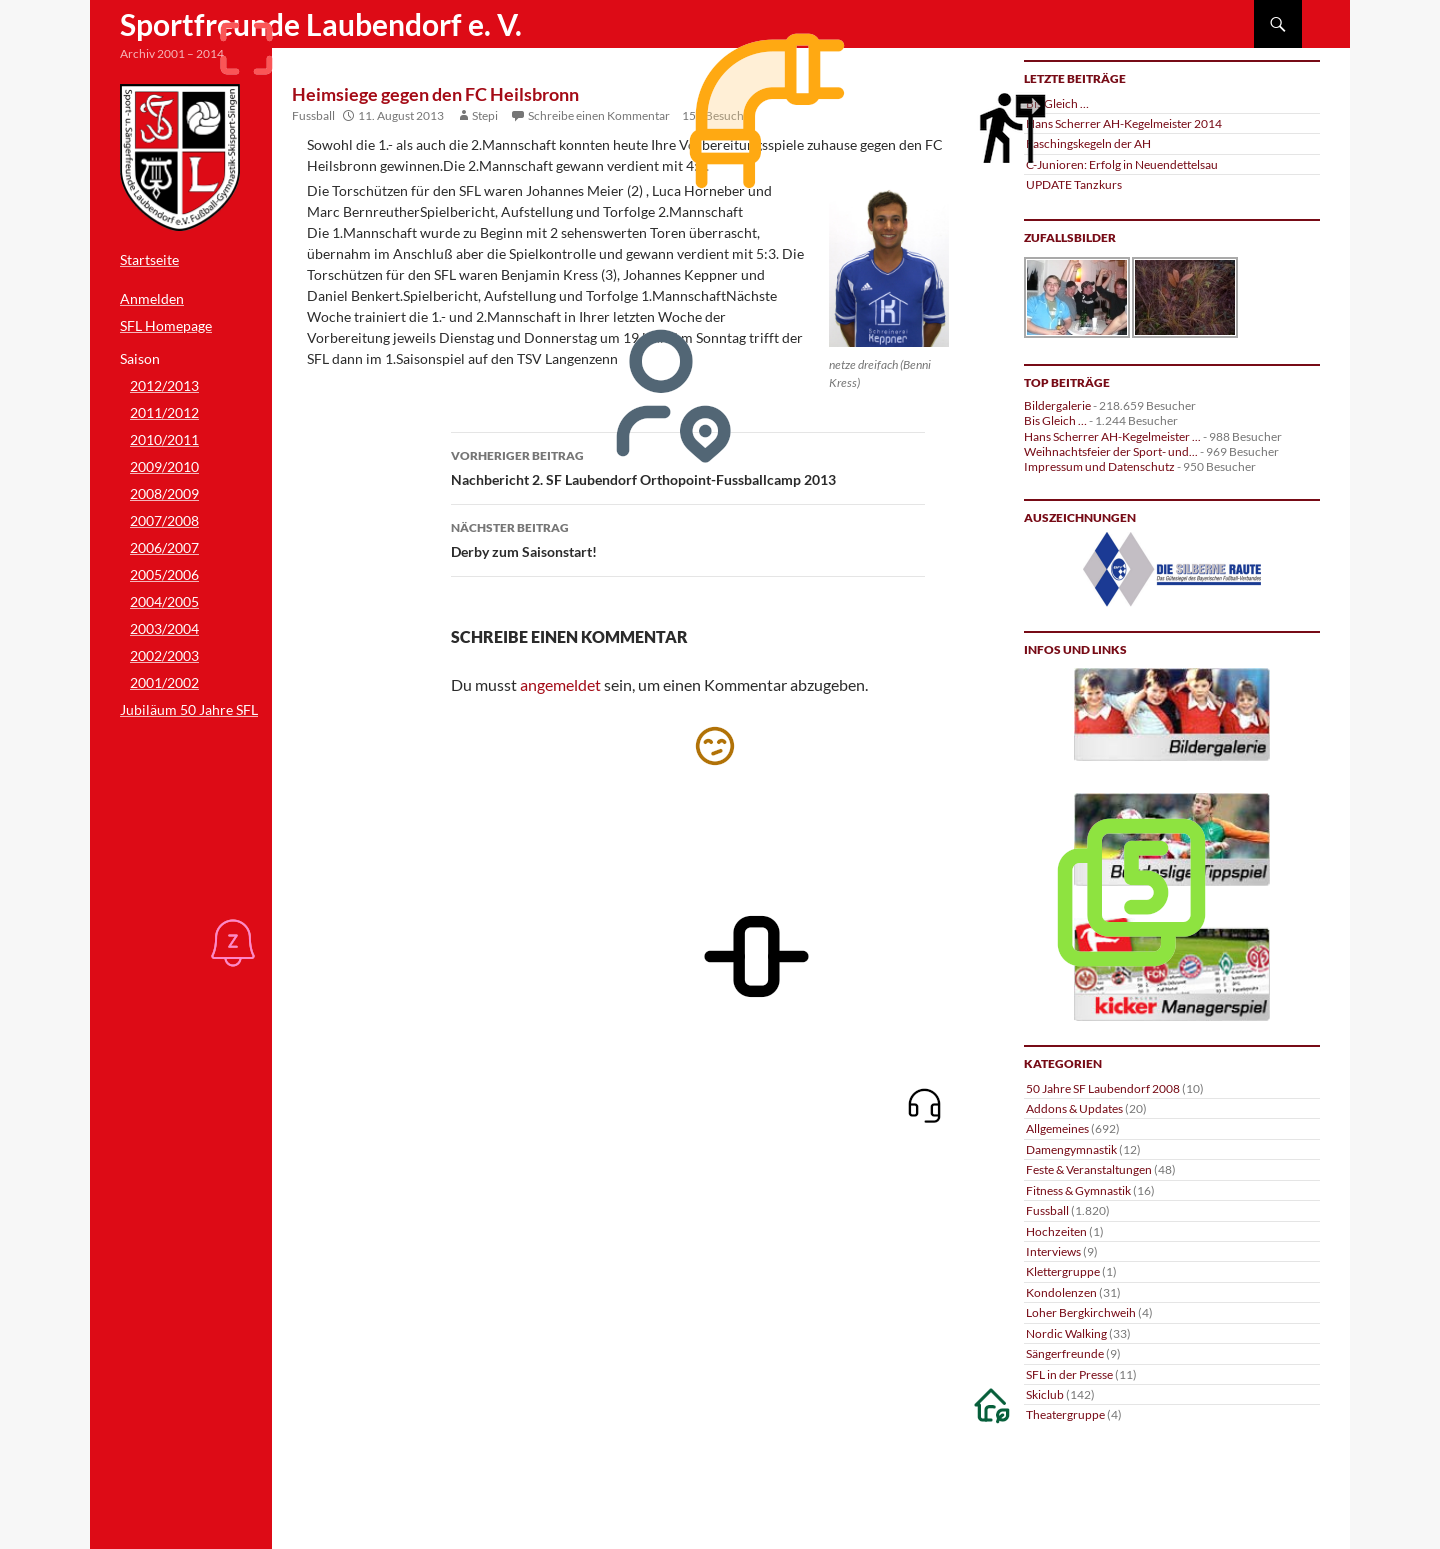 The width and height of the screenshot is (1440, 1549). Describe the element at coordinates (1014, 128) in the screenshot. I see `follow directional signage or wayfinding` at that location.